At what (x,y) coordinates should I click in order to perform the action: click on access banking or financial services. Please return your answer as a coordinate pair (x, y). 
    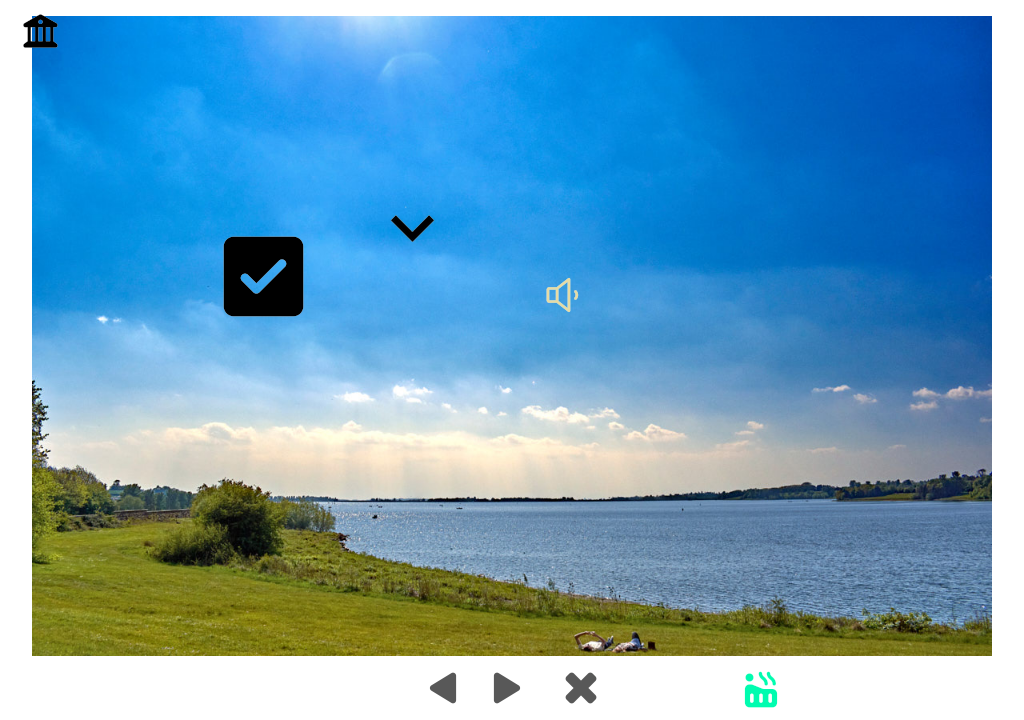
    Looking at the image, I should click on (40, 30).